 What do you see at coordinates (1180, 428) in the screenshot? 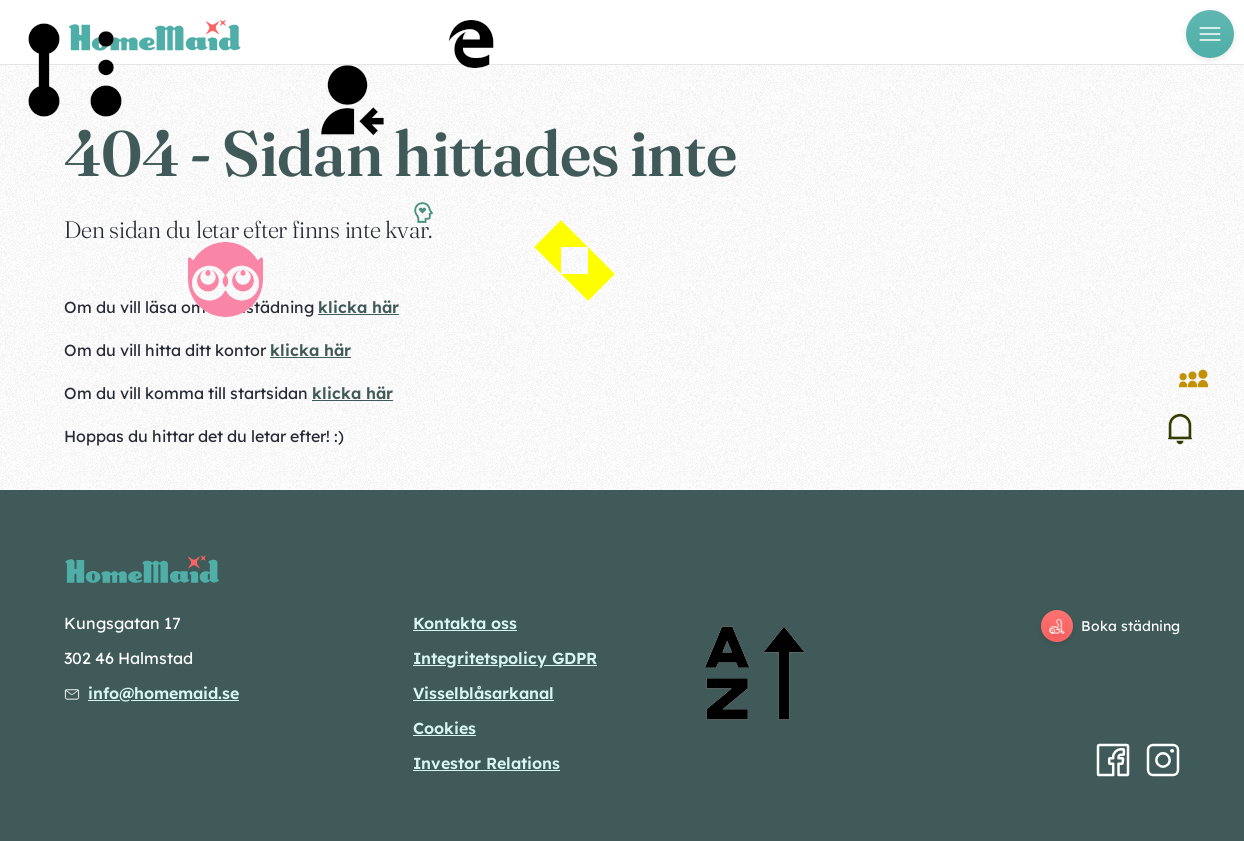
I see `view notifications` at bounding box center [1180, 428].